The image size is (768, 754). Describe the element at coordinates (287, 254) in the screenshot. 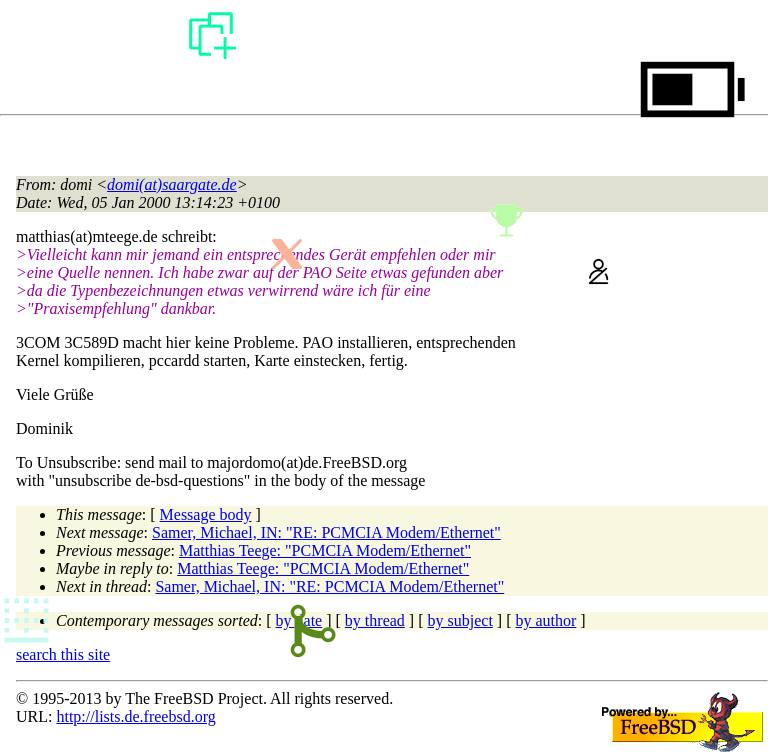

I see `share to X (formerly Twitter)` at that location.